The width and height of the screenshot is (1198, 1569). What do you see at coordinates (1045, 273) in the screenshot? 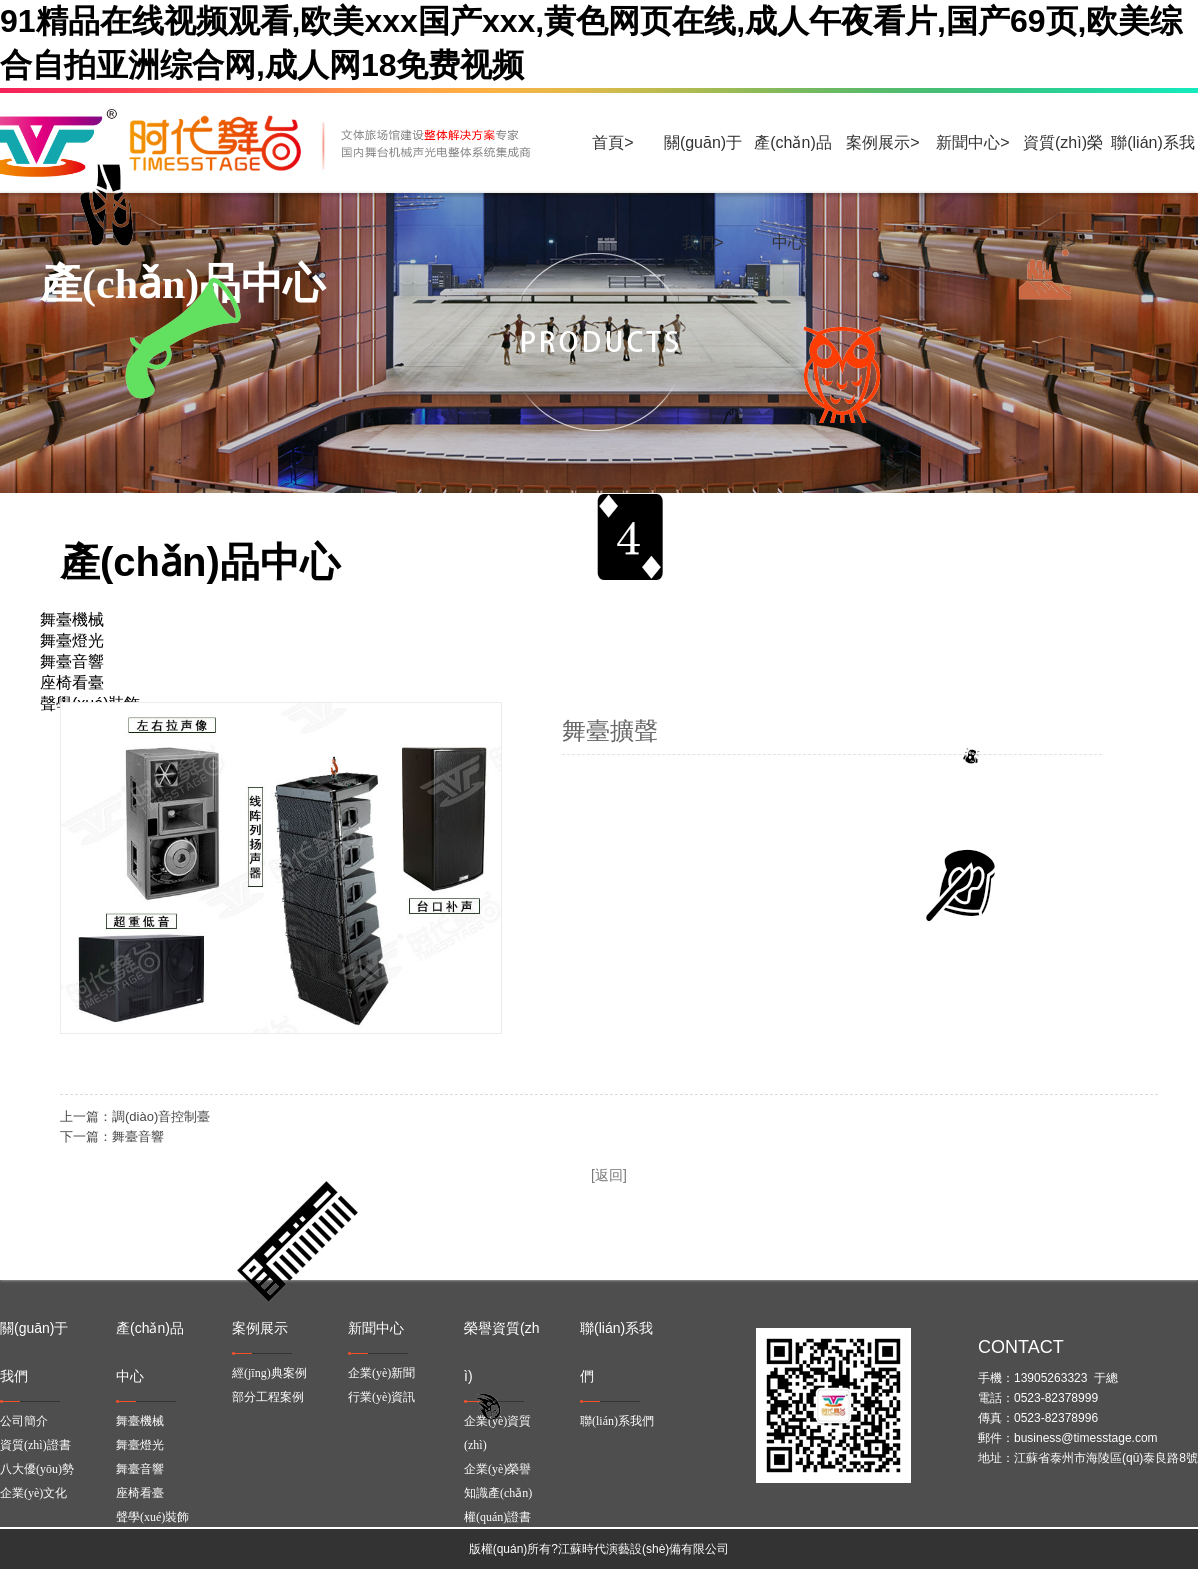
I see `navigate to Monument Valley game` at bounding box center [1045, 273].